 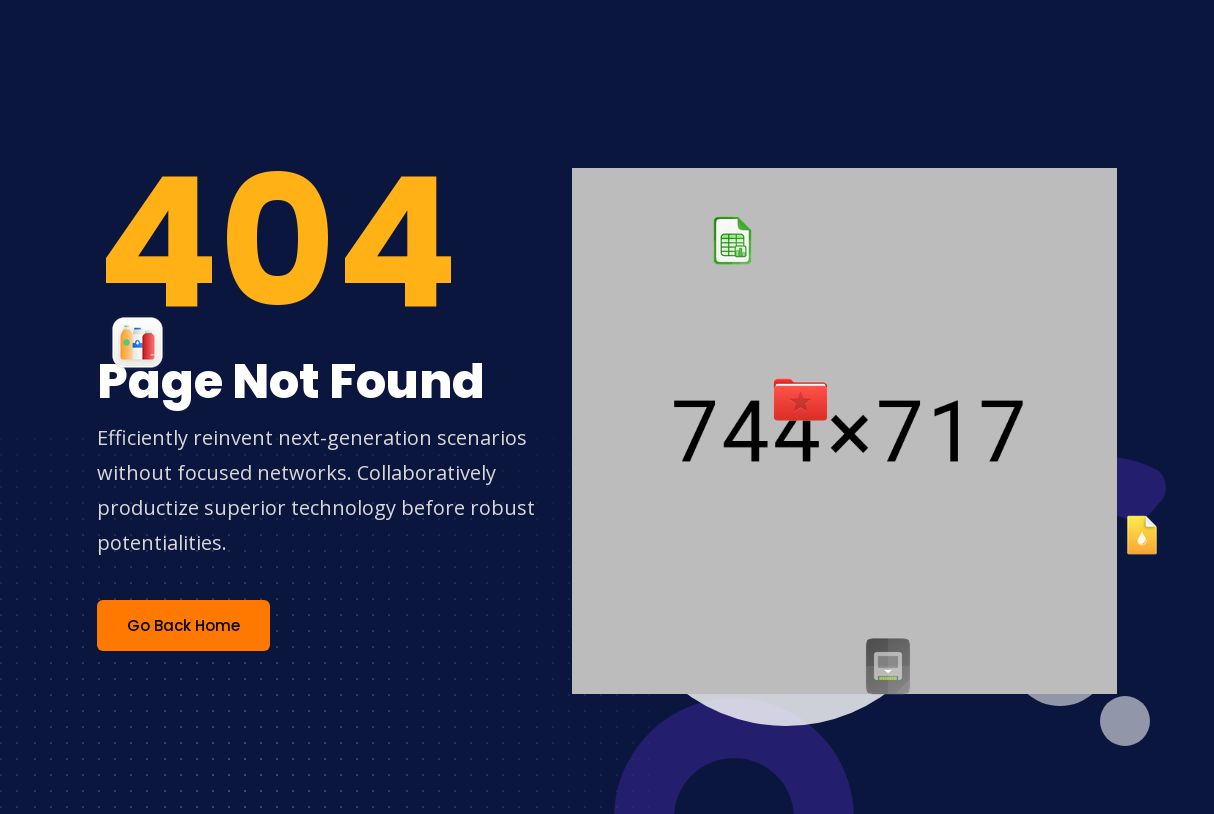 I want to click on access your bookmarked or favorited files, so click(x=800, y=399).